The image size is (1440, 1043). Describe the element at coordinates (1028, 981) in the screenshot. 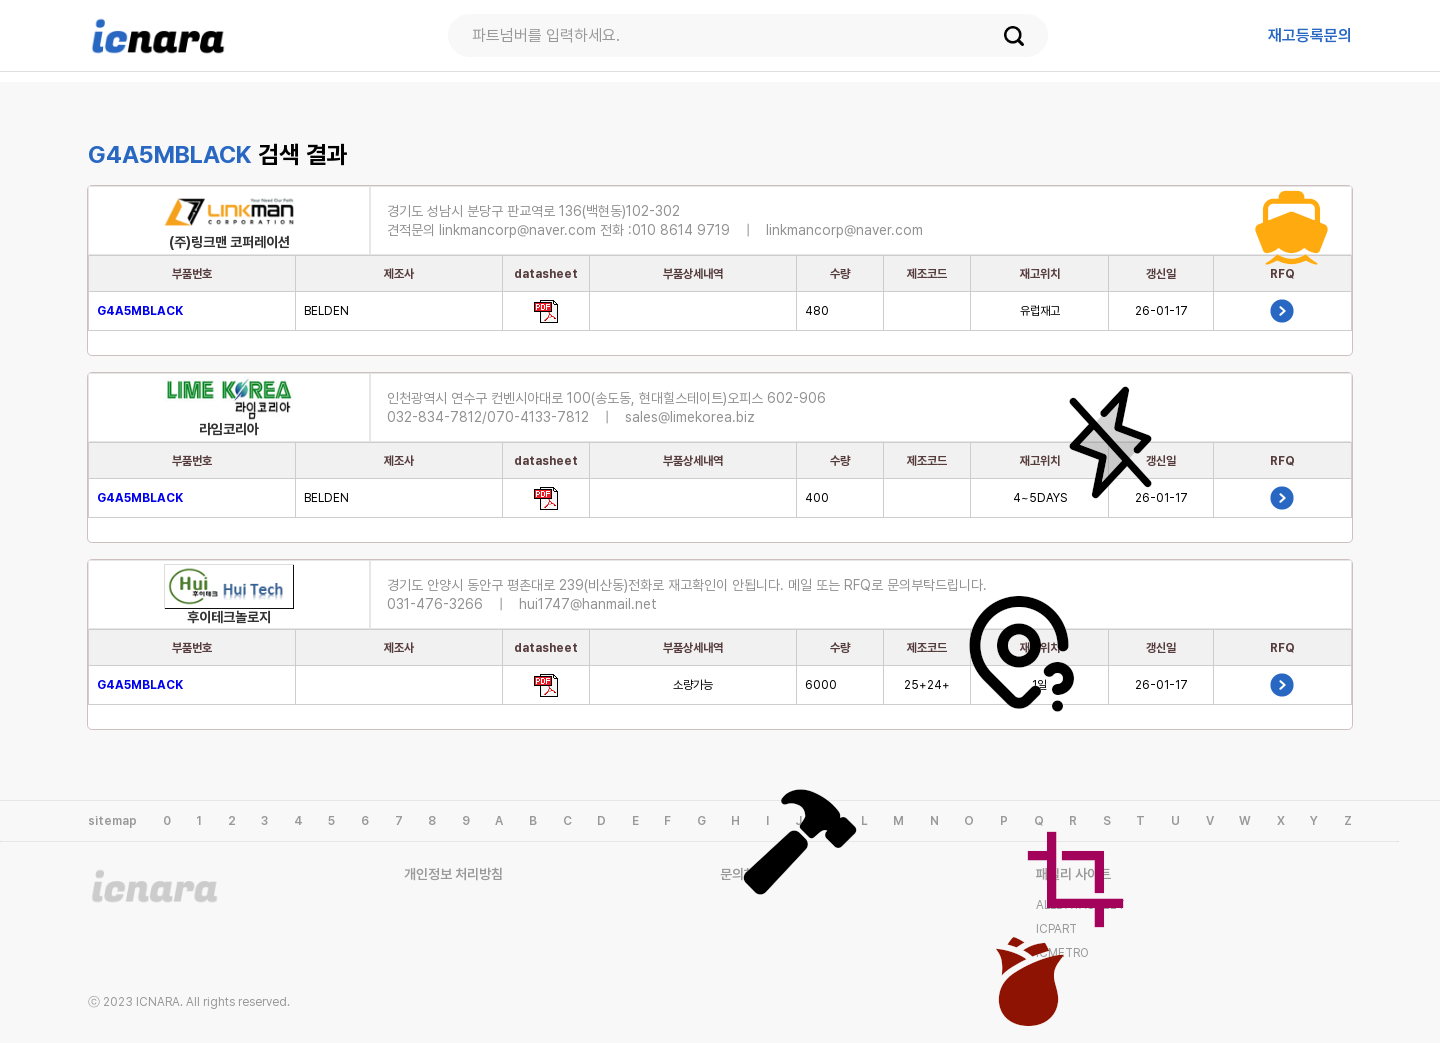

I see `access floral or garden-related features` at that location.